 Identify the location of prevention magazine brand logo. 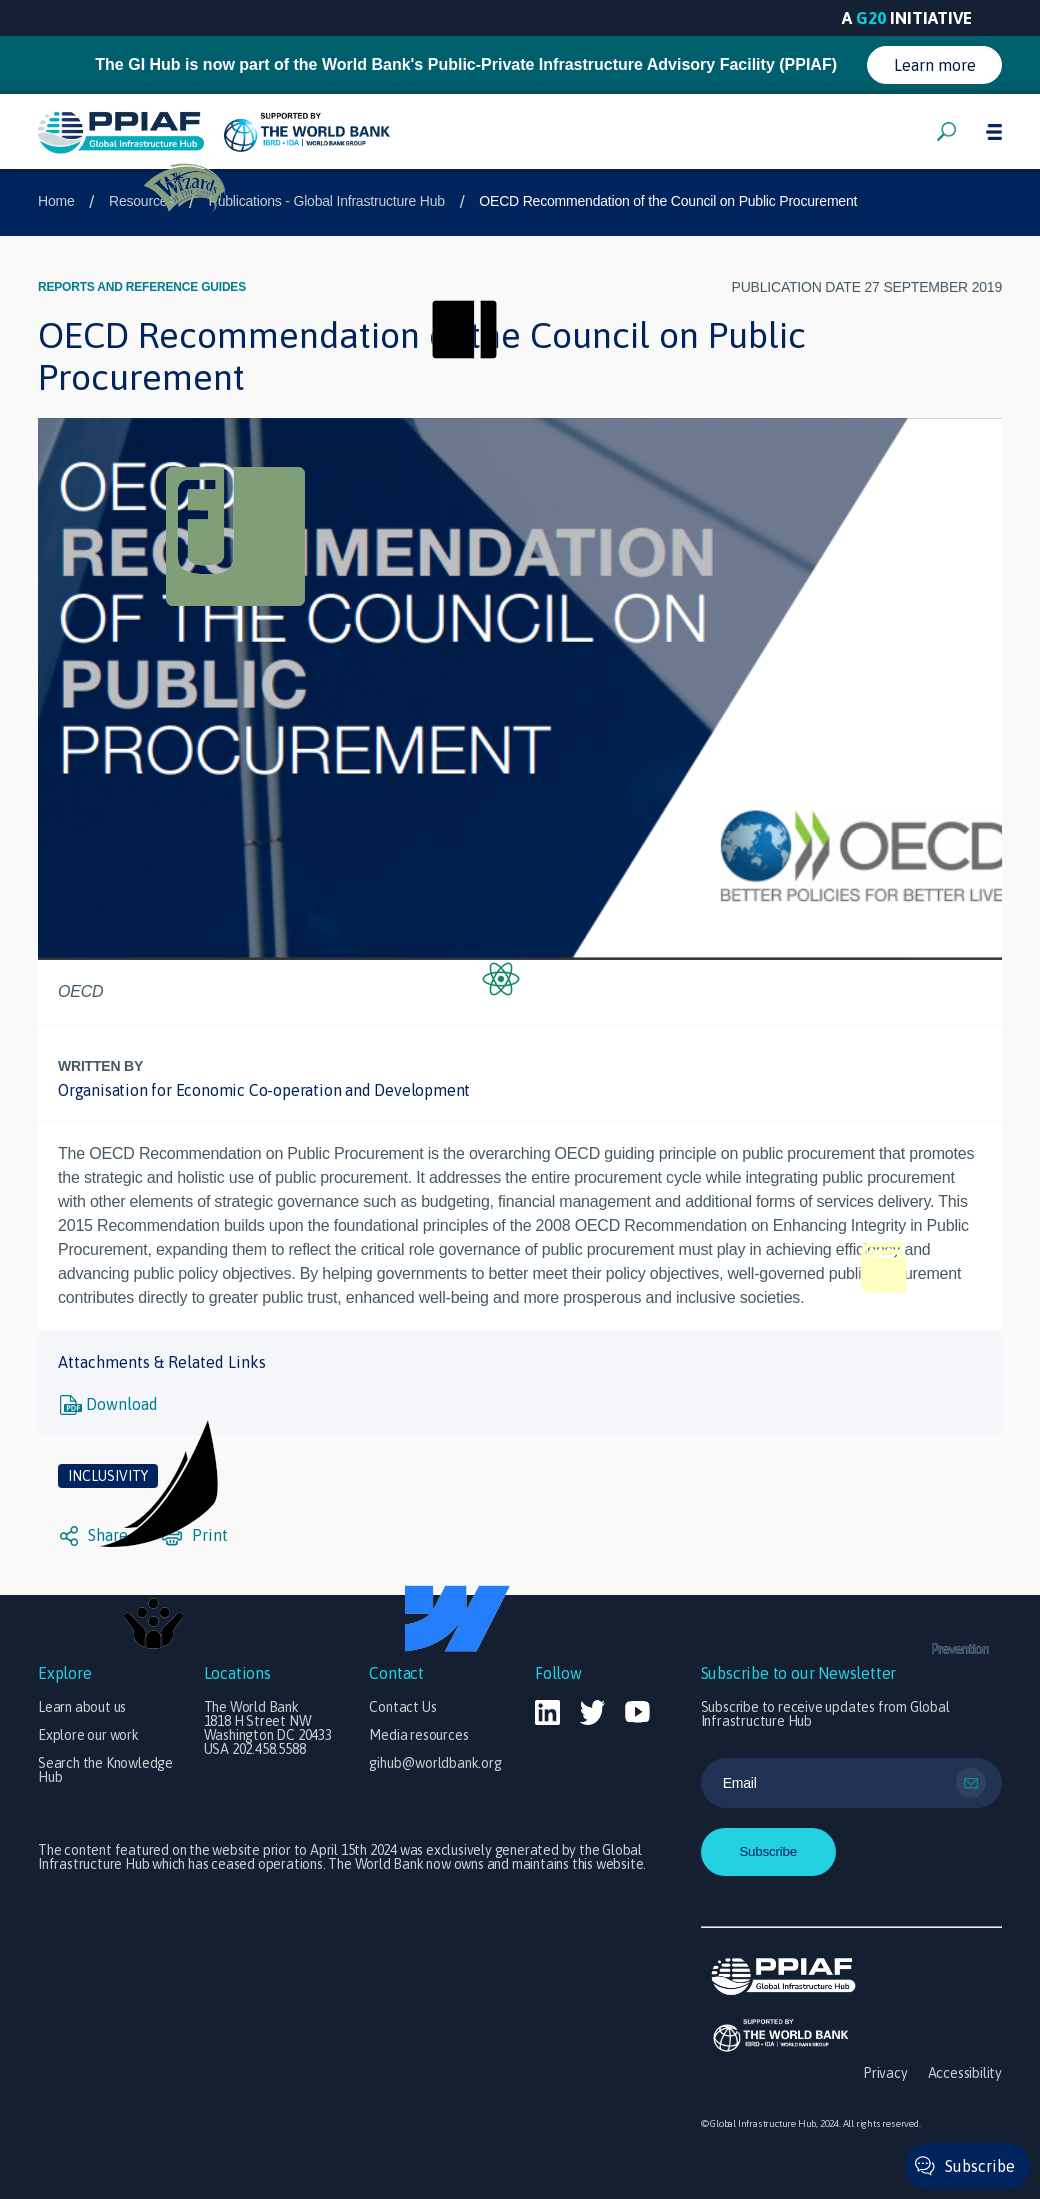
(960, 1648).